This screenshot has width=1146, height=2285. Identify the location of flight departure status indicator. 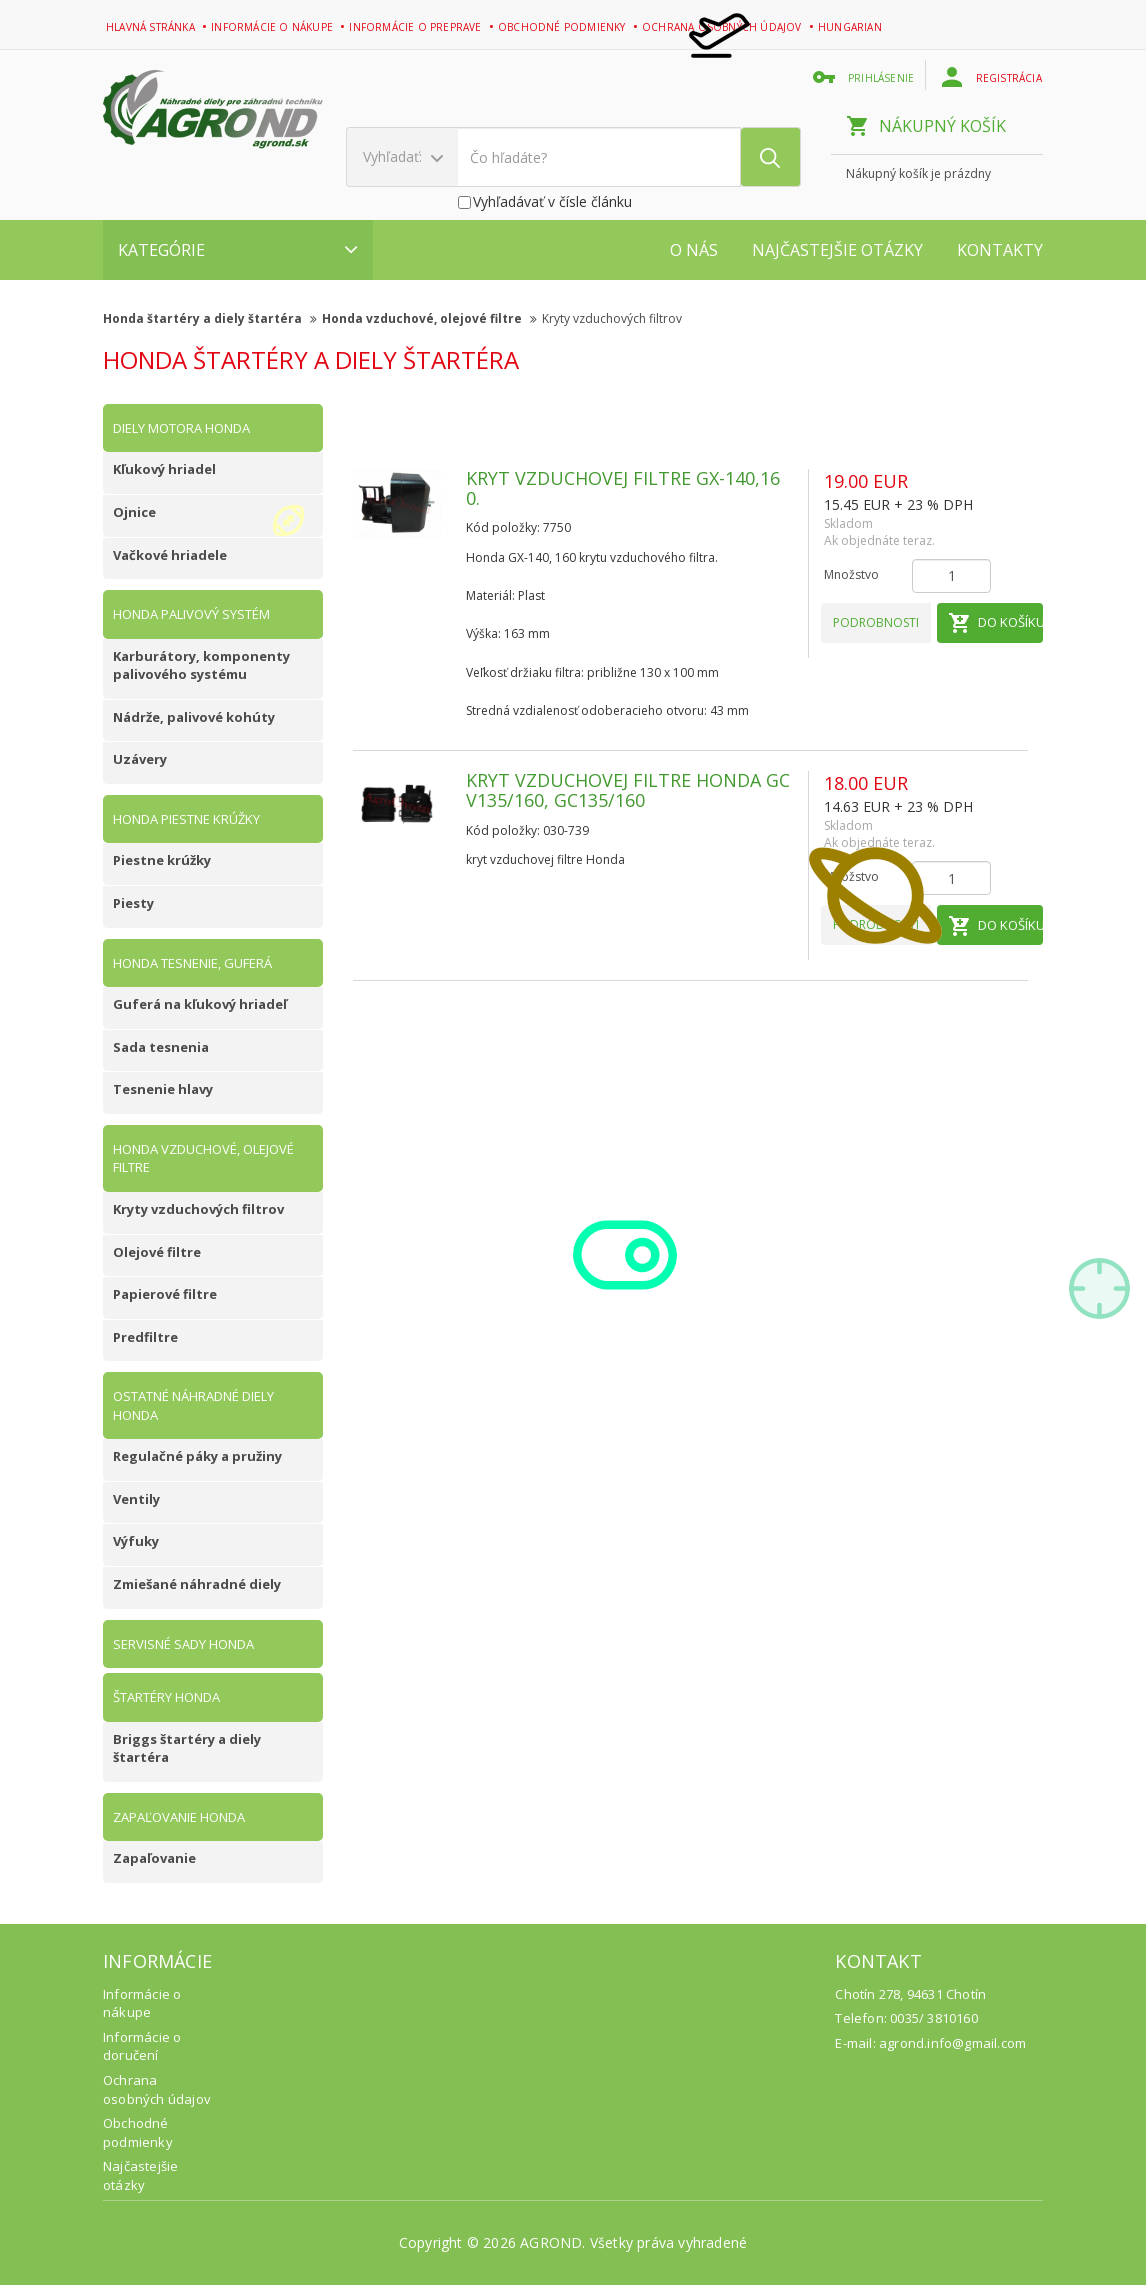
(719, 33).